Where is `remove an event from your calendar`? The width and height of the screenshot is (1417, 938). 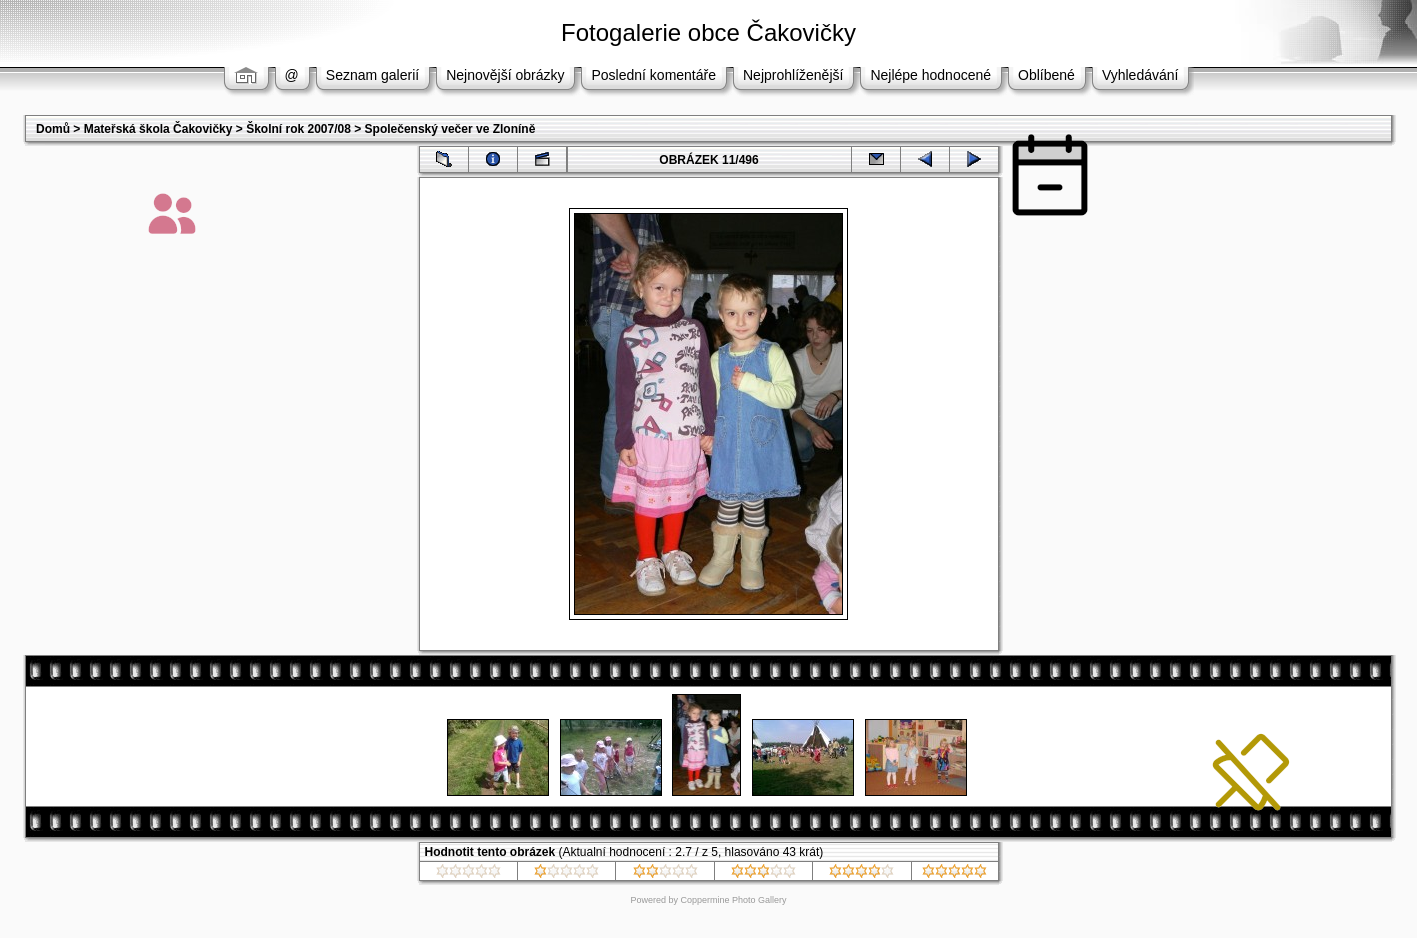
remove an event from your calendar is located at coordinates (1050, 178).